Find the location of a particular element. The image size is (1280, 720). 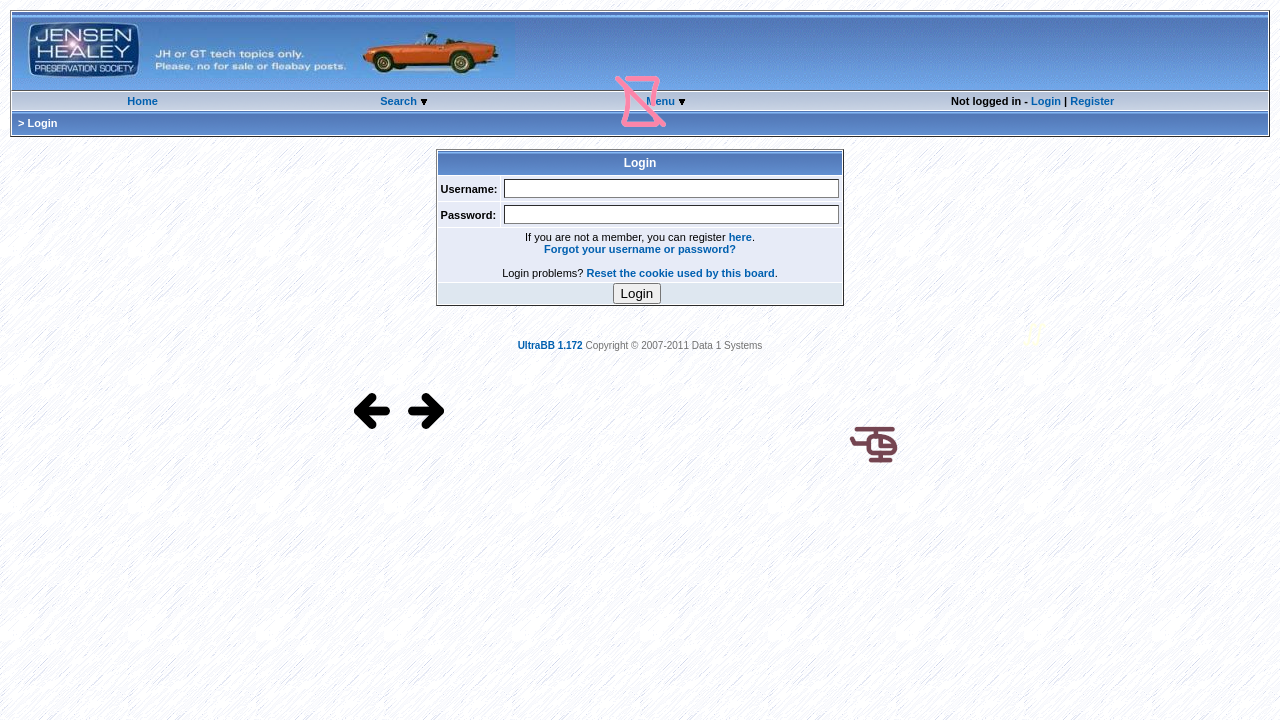

access integral calculus tools is located at coordinates (1034, 334).